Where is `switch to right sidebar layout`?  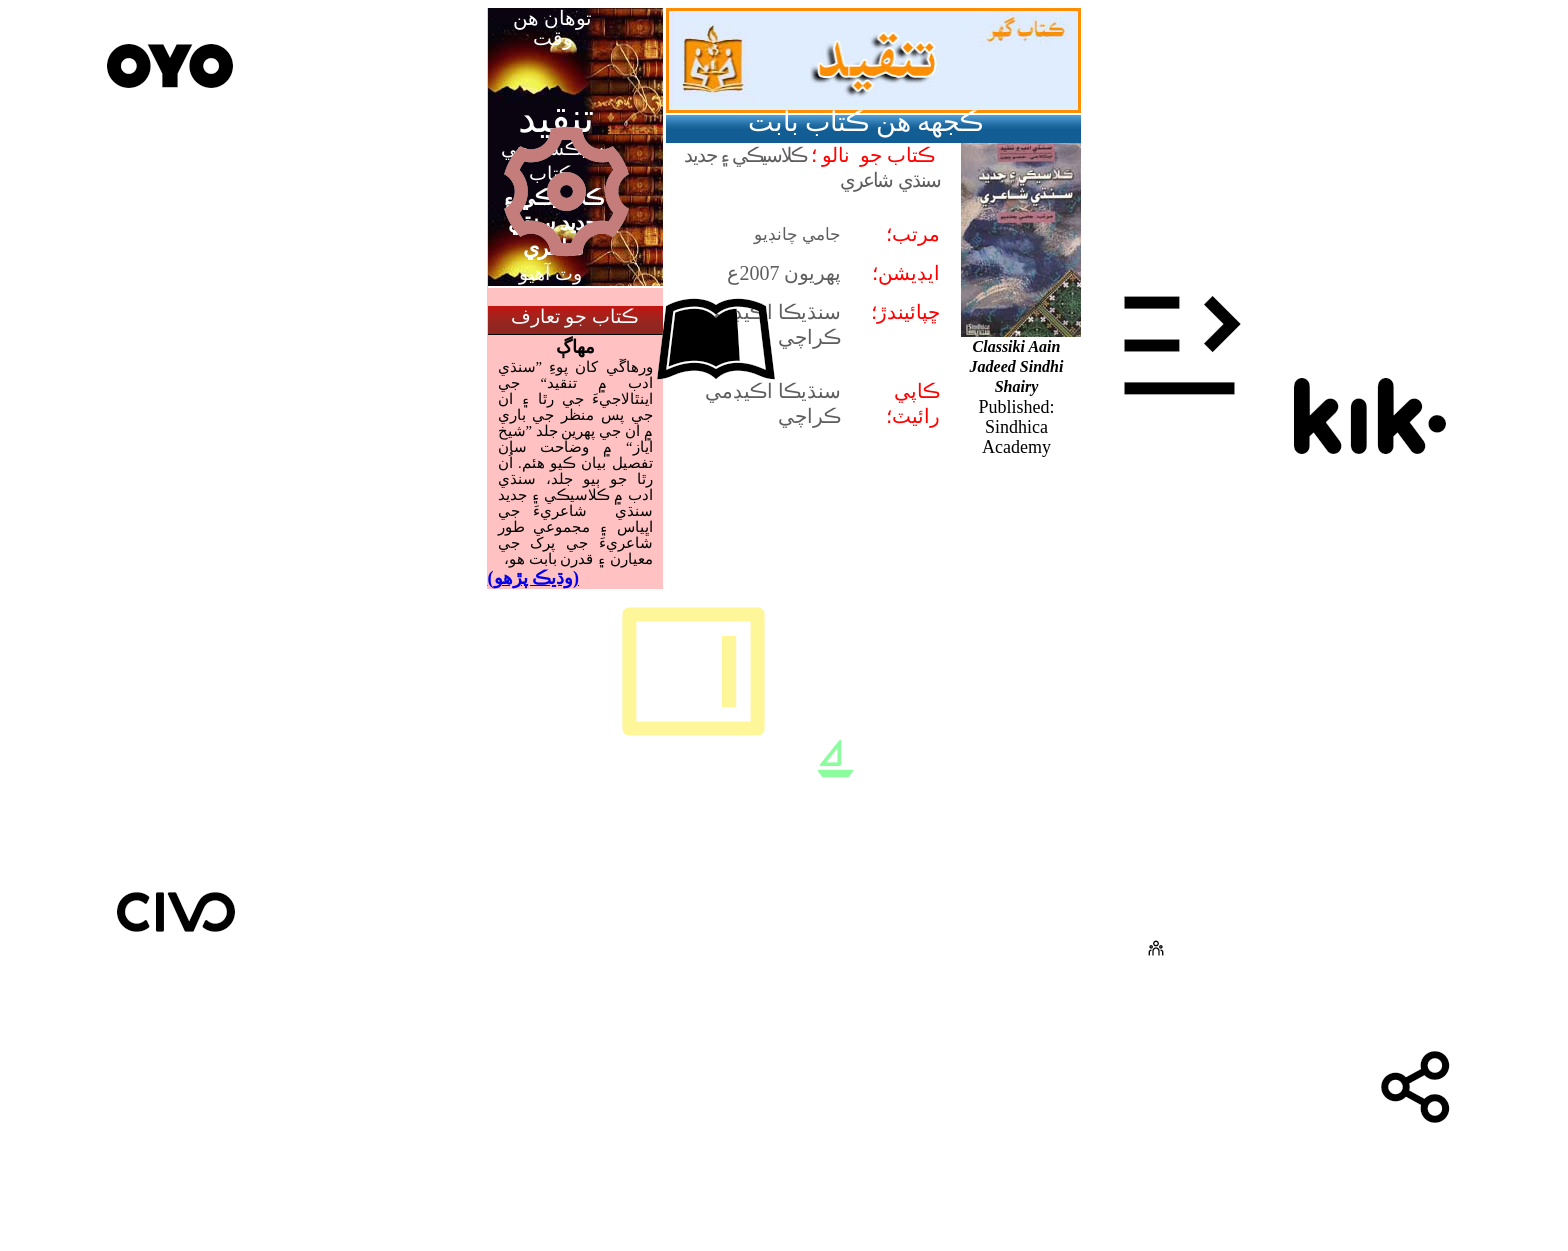
switch to right sidebar layout is located at coordinates (693, 671).